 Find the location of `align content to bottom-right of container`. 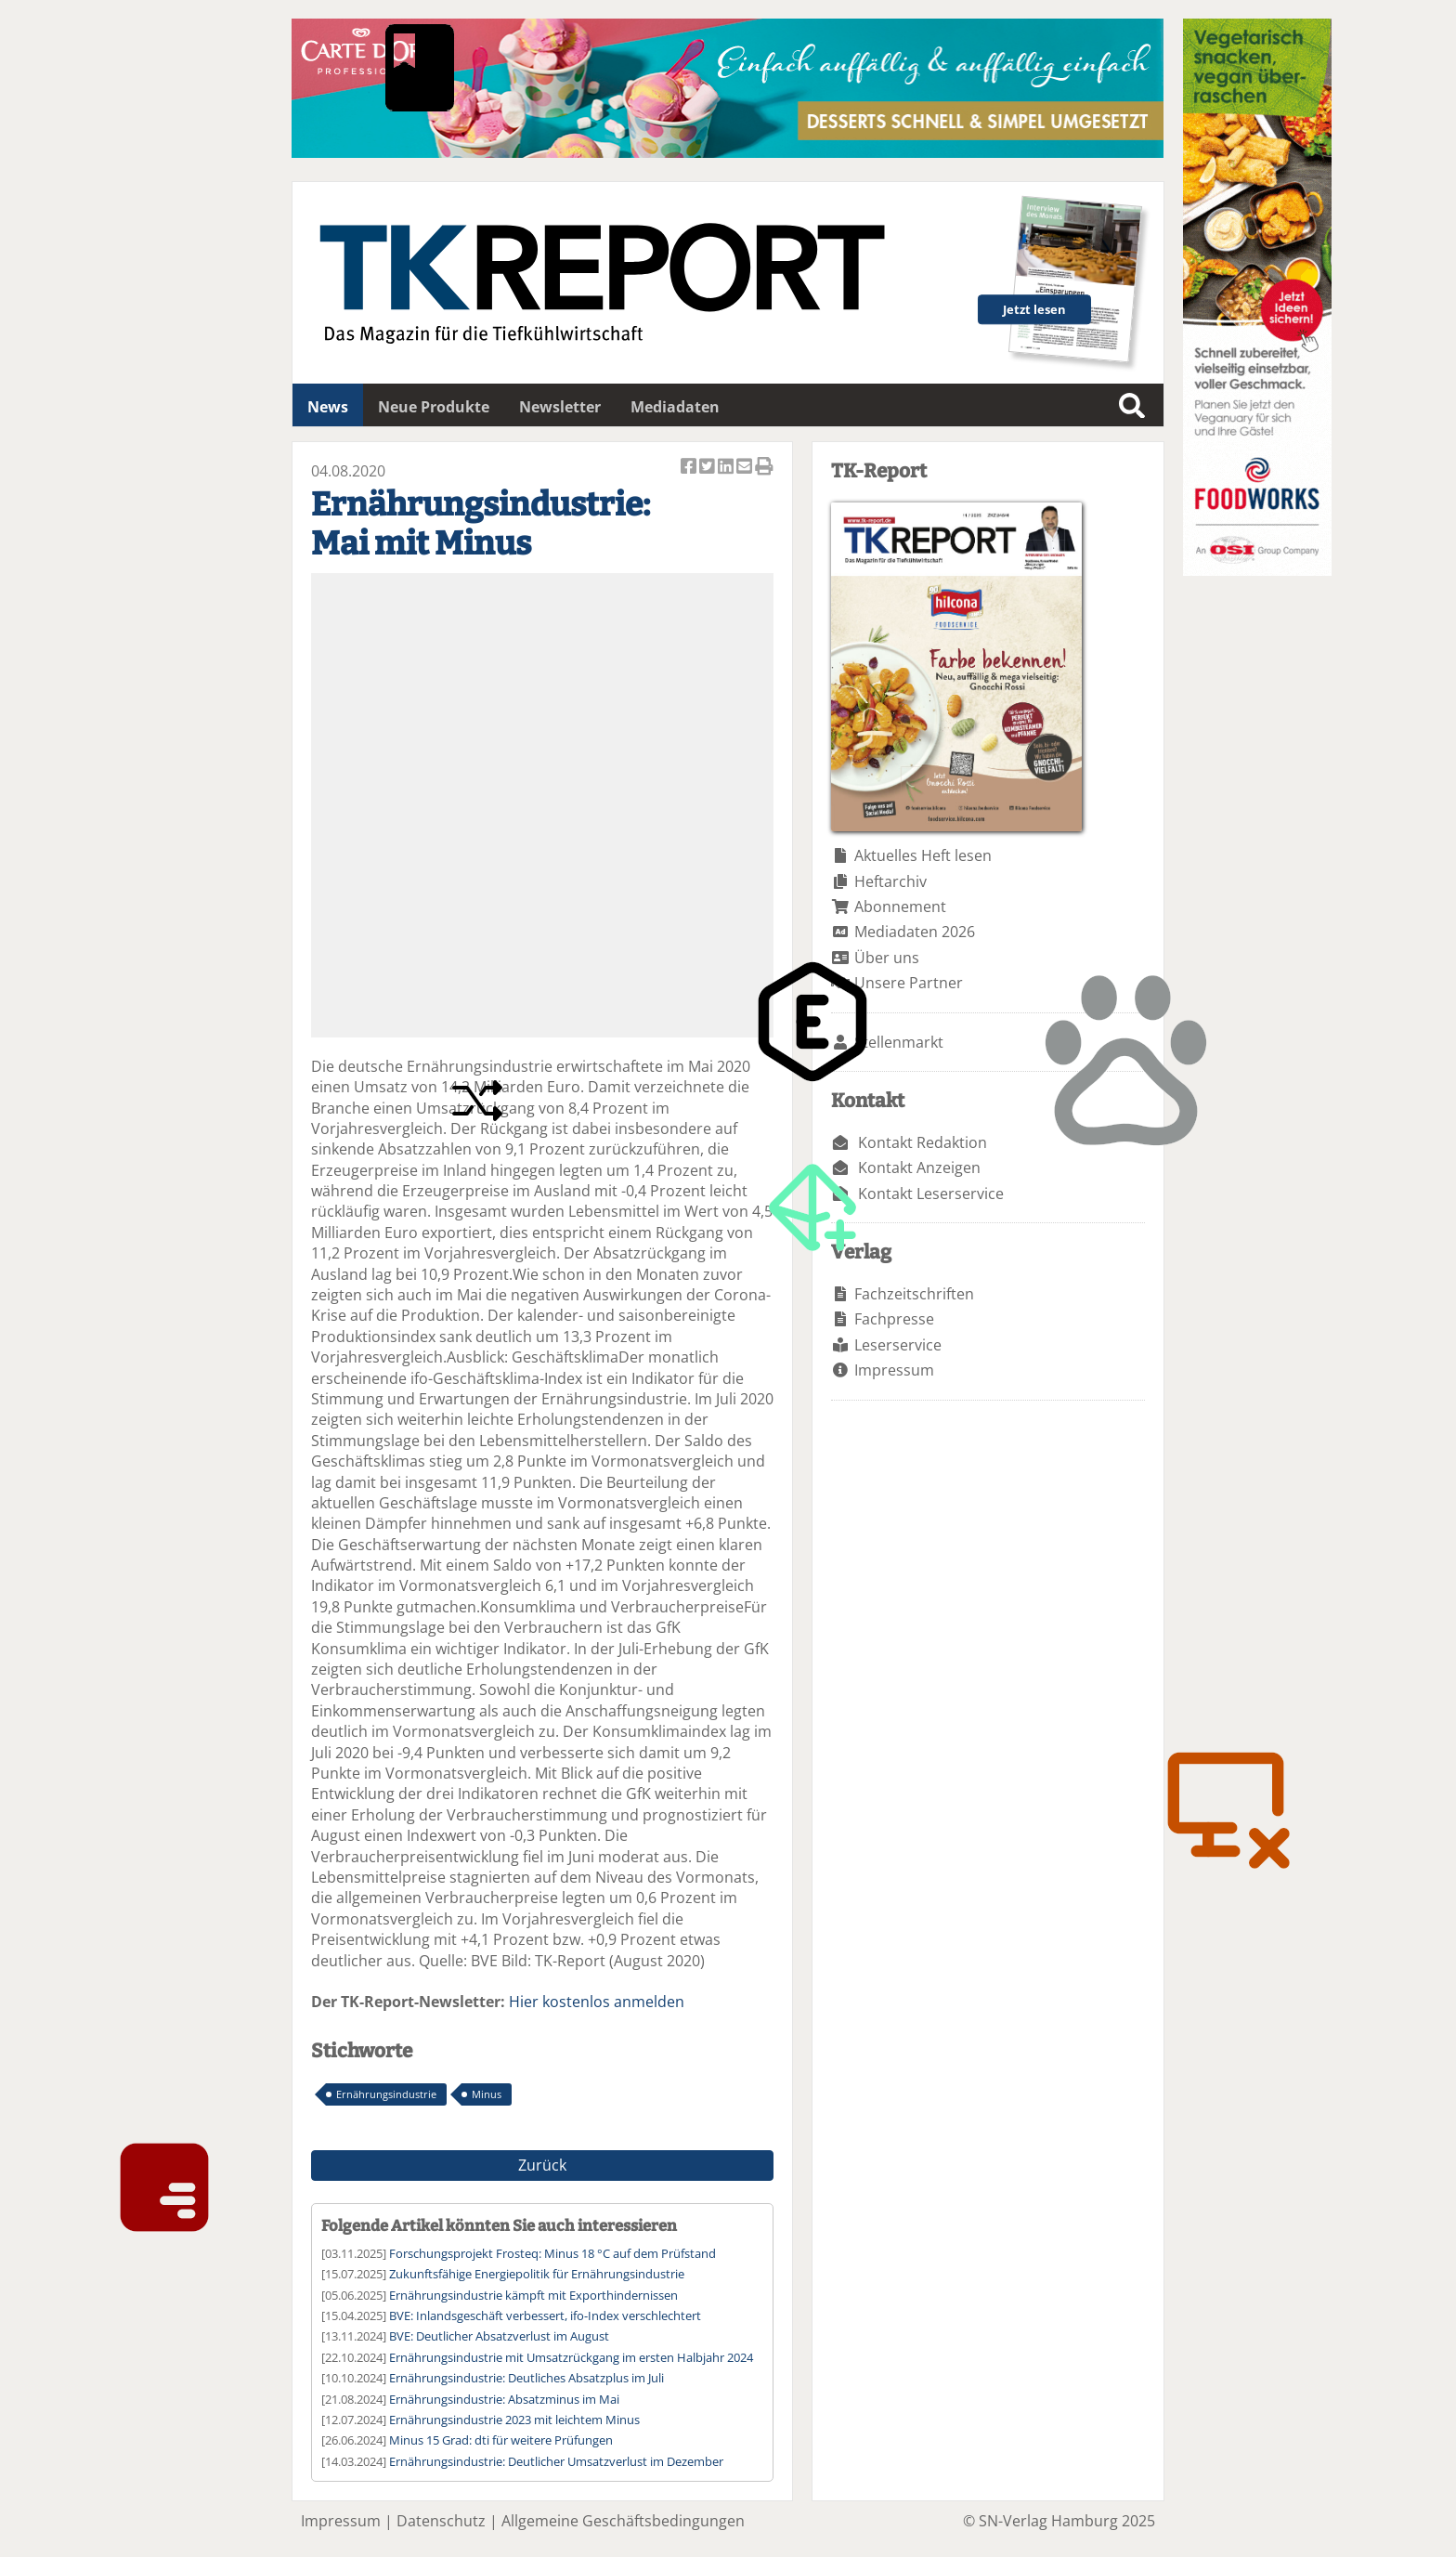

align content to bottom-right of container is located at coordinates (164, 2187).